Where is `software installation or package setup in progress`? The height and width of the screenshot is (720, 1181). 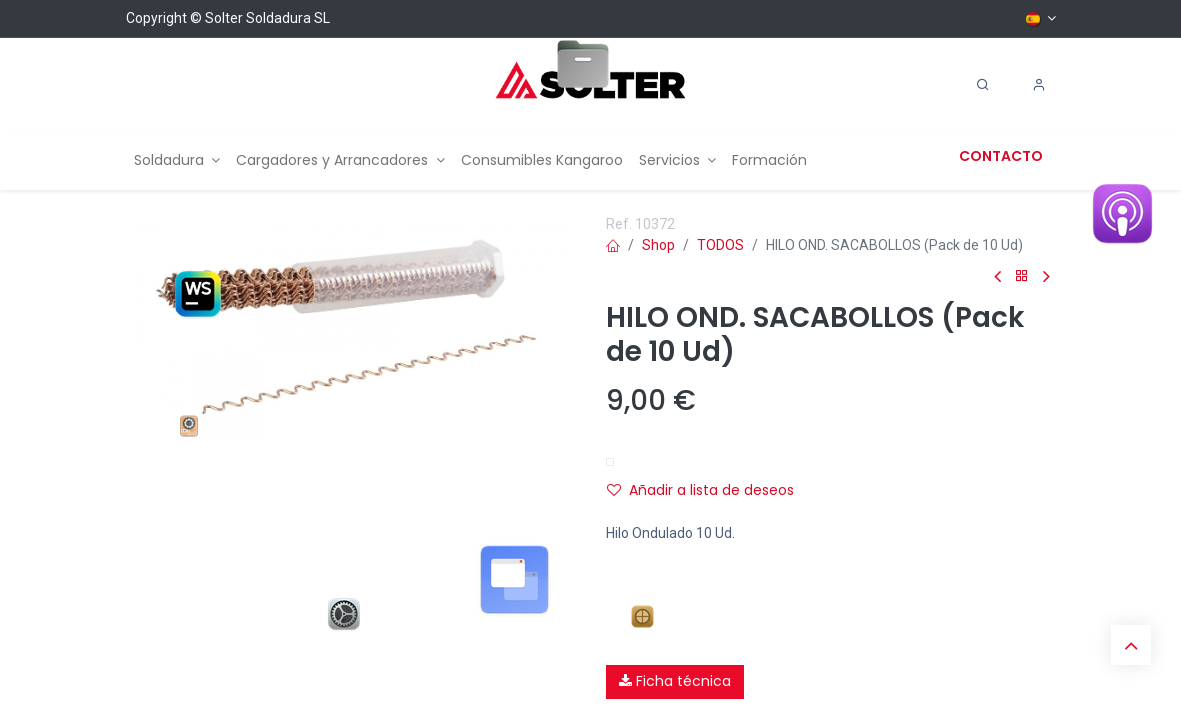 software installation or package setup in progress is located at coordinates (189, 426).